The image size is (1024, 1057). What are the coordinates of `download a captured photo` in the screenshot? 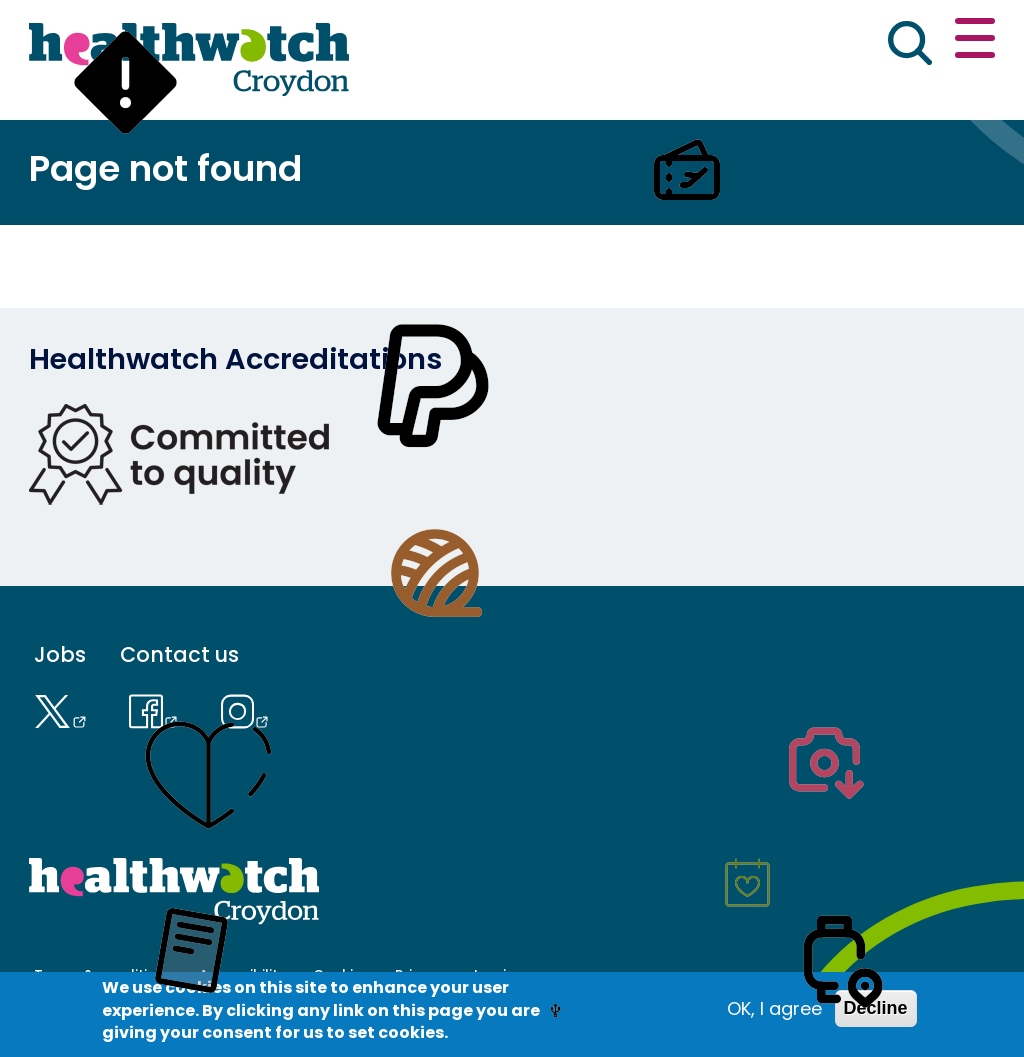 It's located at (824, 759).